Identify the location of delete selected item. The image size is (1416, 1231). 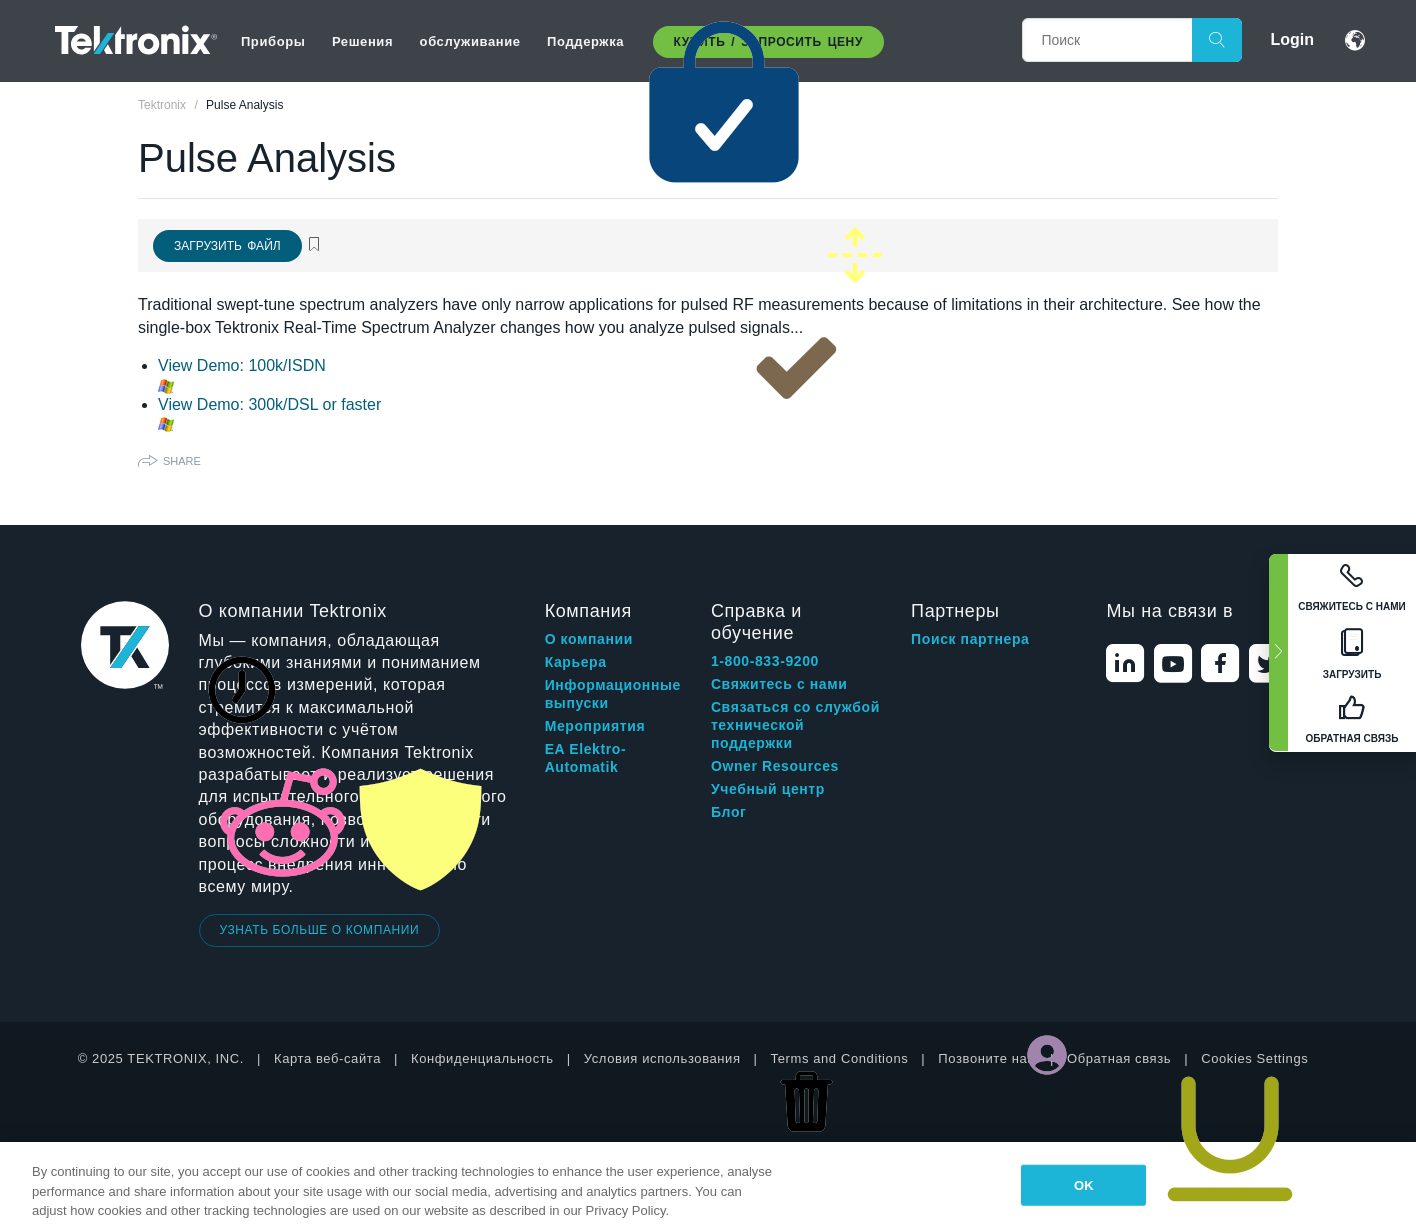
(806, 1101).